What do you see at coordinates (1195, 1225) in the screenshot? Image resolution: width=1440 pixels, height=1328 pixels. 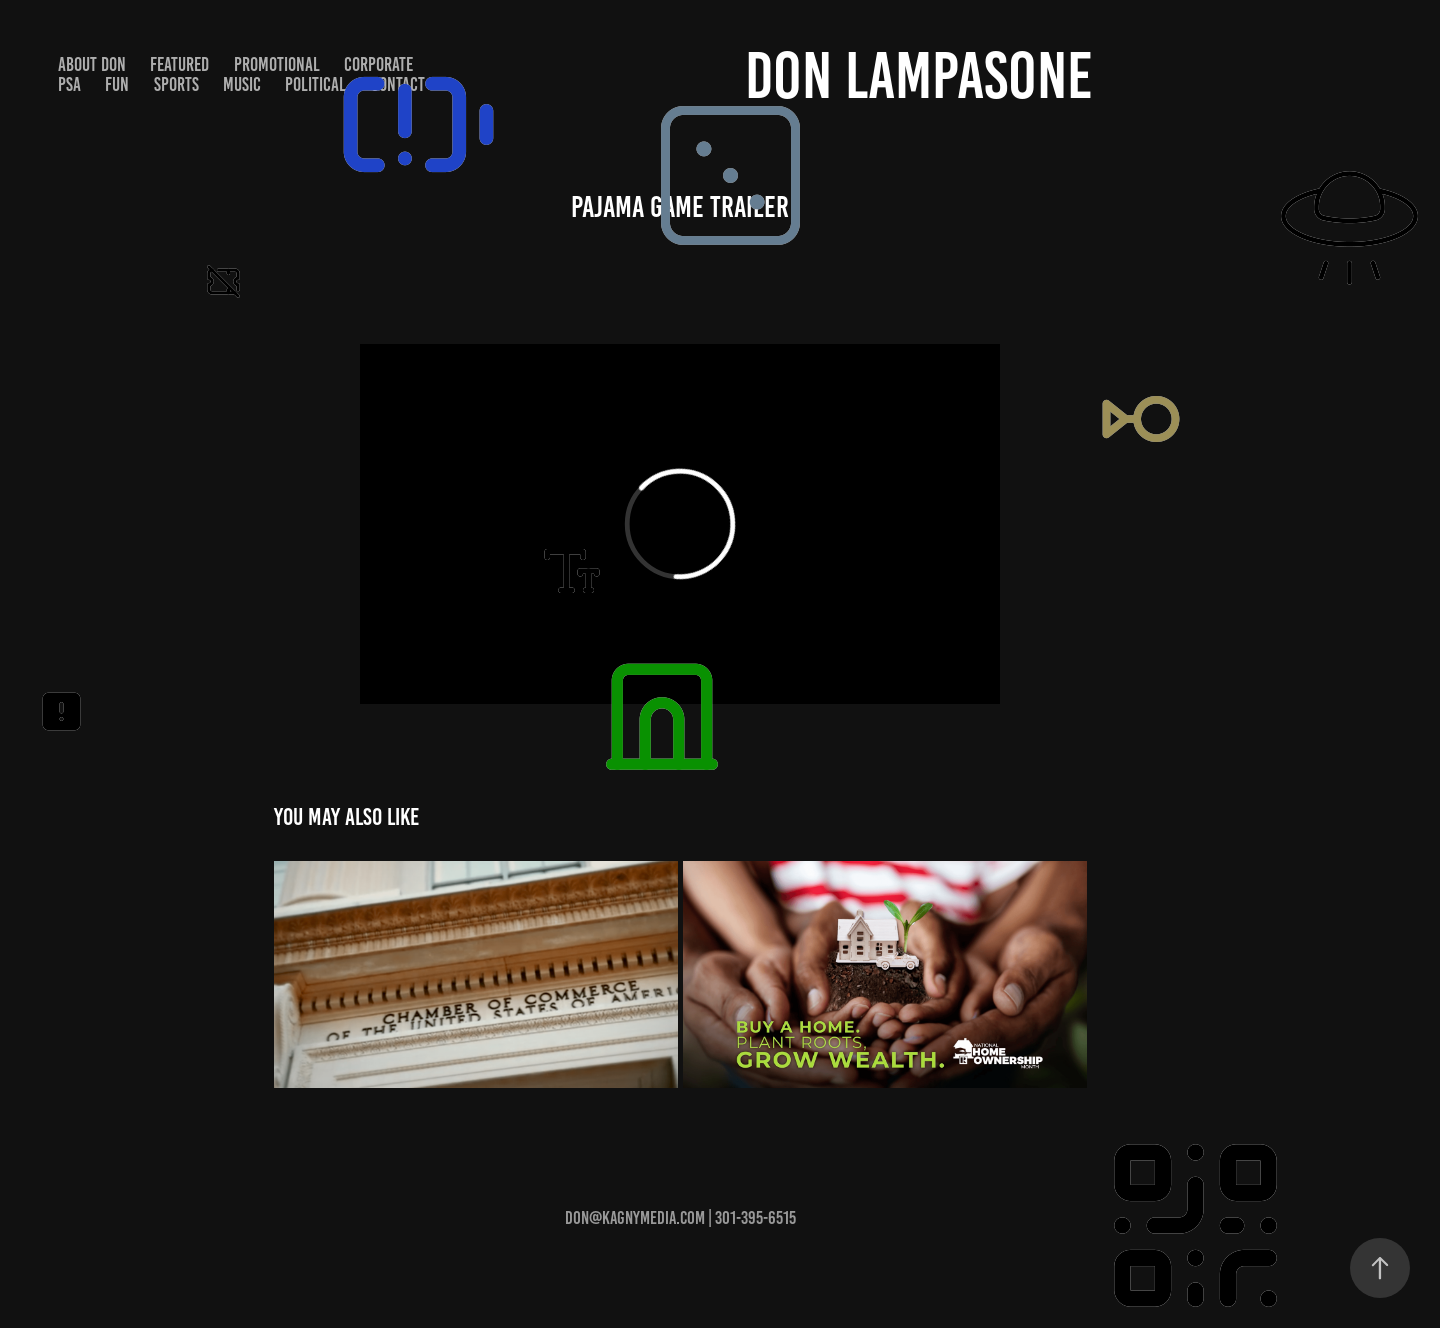 I see `scan or generate a QR code` at bounding box center [1195, 1225].